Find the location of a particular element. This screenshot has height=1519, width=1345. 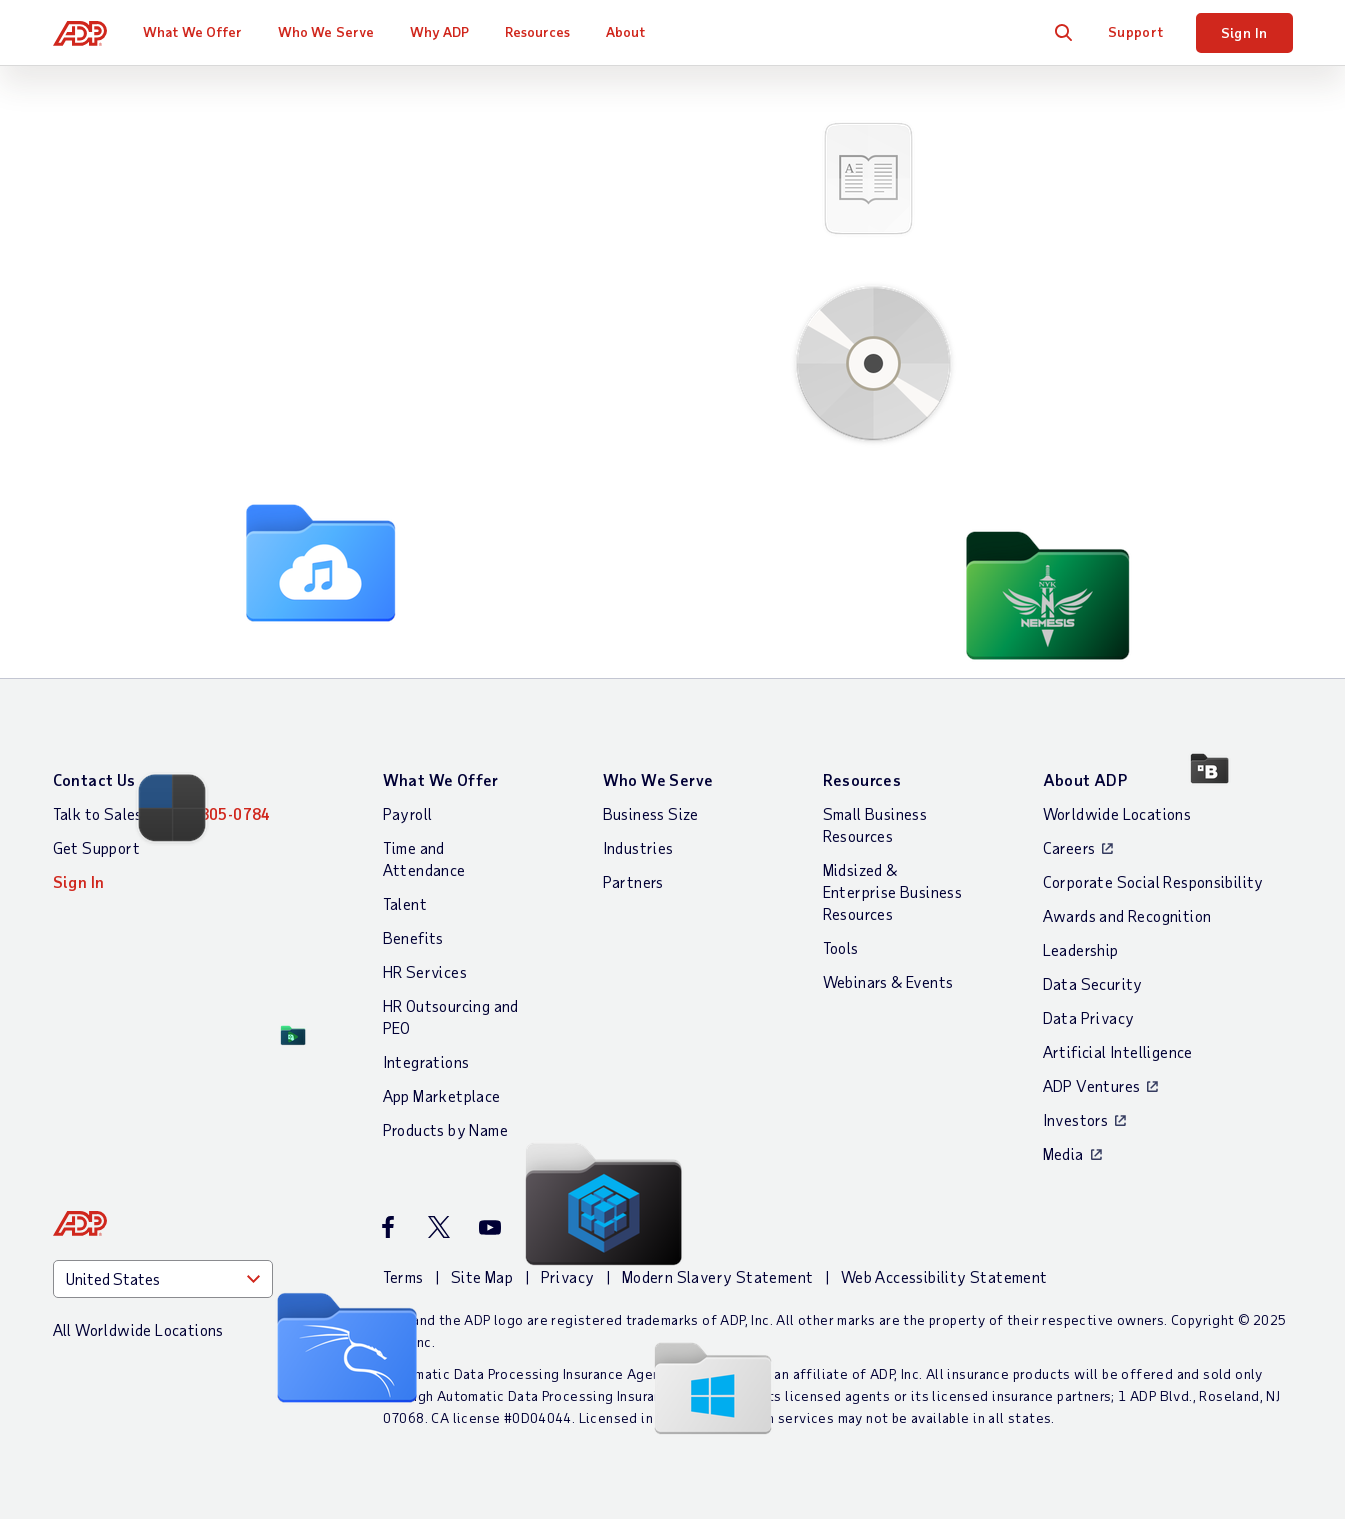

a mobipocket ebook file is located at coordinates (868, 178).